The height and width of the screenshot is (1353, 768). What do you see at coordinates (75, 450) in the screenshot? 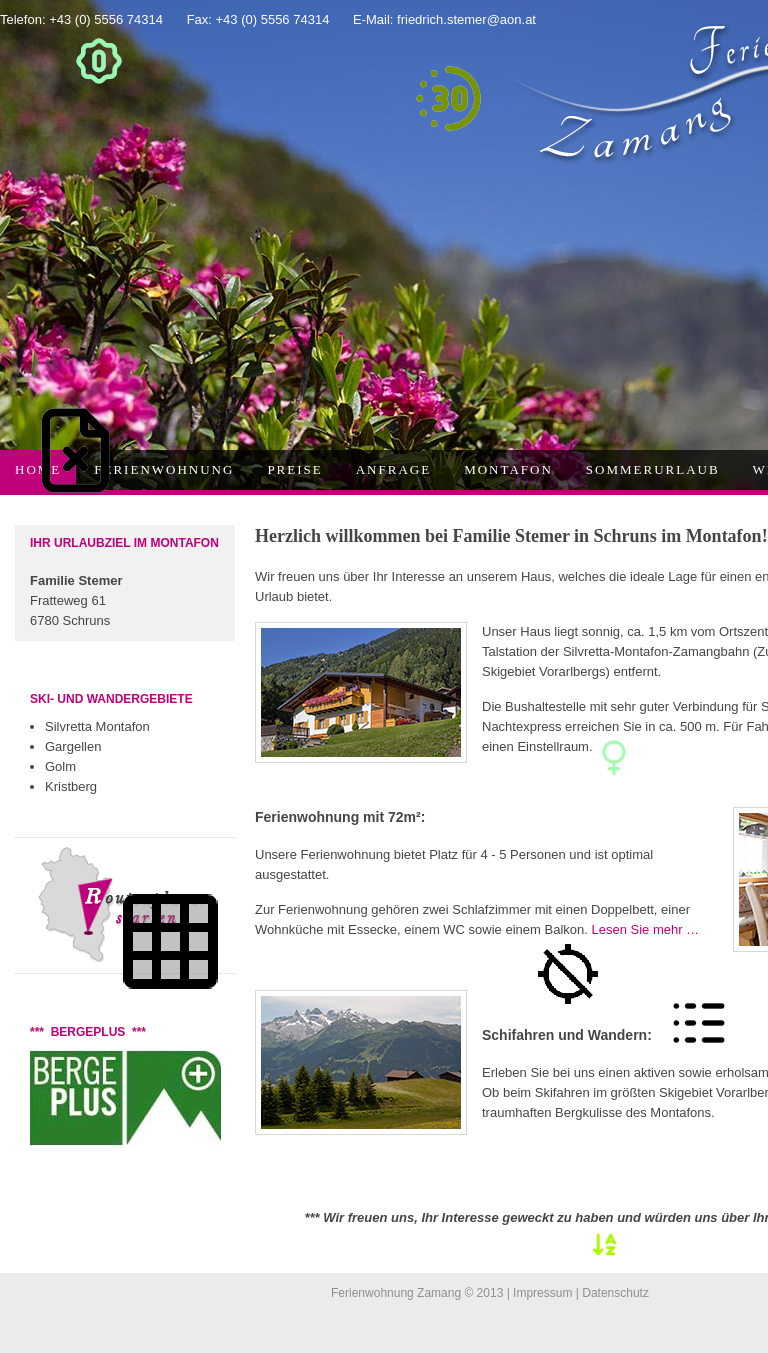
I see `delete or remove a file` at bounding box center [75, 450].